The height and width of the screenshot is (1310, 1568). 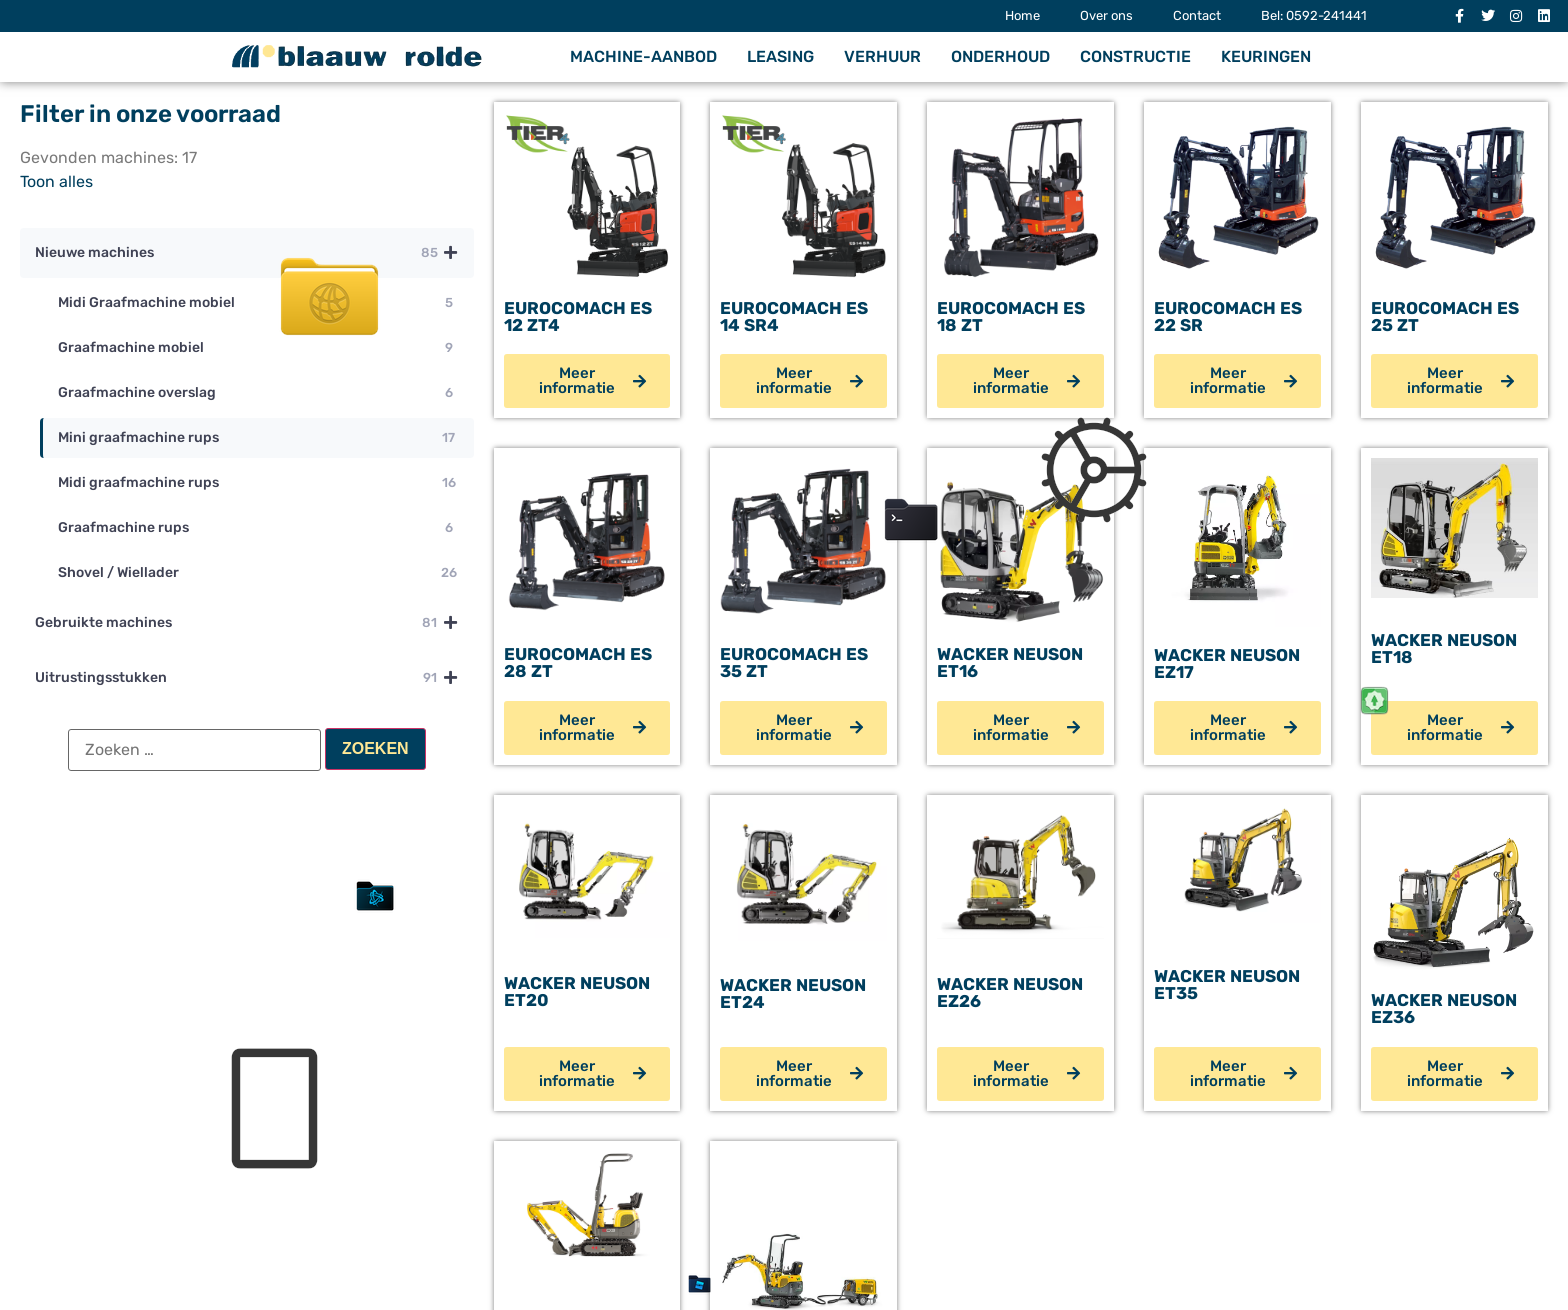 What do you see at coordinates (329, 296) in the screenshot?
I see `folder containing HTML or web files` at bounding box center [329, 296].